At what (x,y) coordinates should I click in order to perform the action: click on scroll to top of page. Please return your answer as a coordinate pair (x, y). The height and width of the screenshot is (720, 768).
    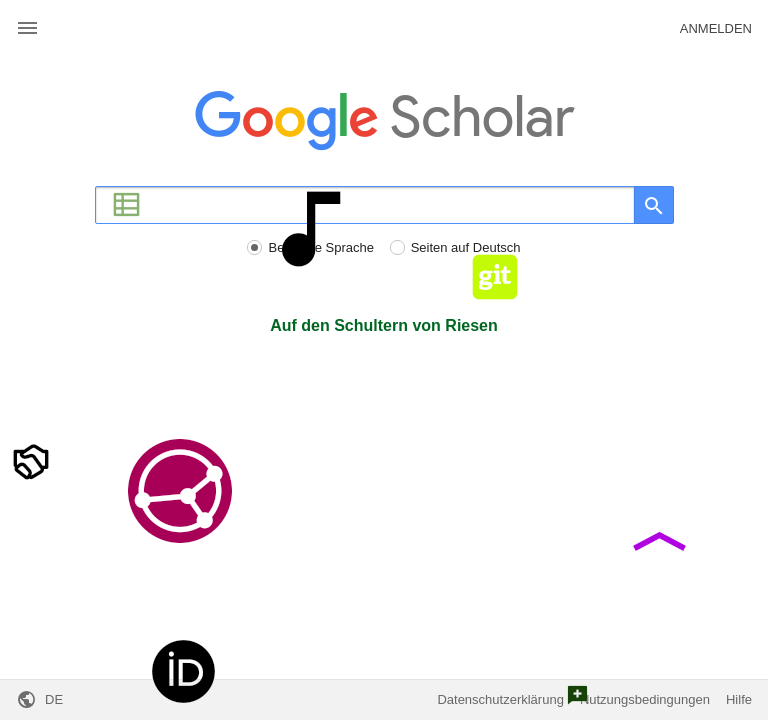
    Looking at the image, I should click on (659, 542).